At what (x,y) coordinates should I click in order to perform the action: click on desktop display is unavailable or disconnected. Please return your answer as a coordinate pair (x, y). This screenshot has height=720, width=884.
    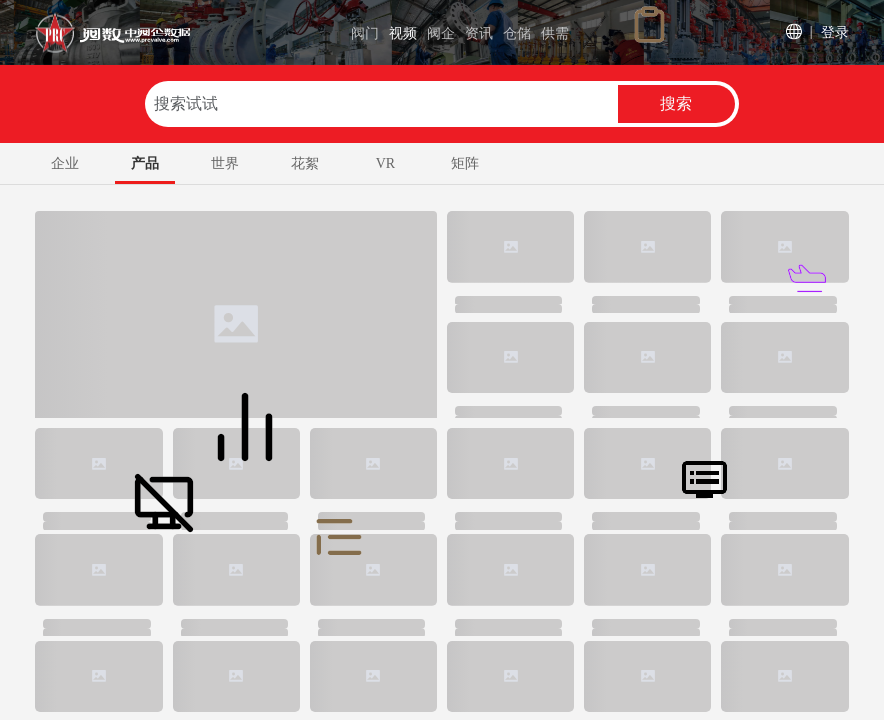
    Looking at the image, I should click on (164, 503).